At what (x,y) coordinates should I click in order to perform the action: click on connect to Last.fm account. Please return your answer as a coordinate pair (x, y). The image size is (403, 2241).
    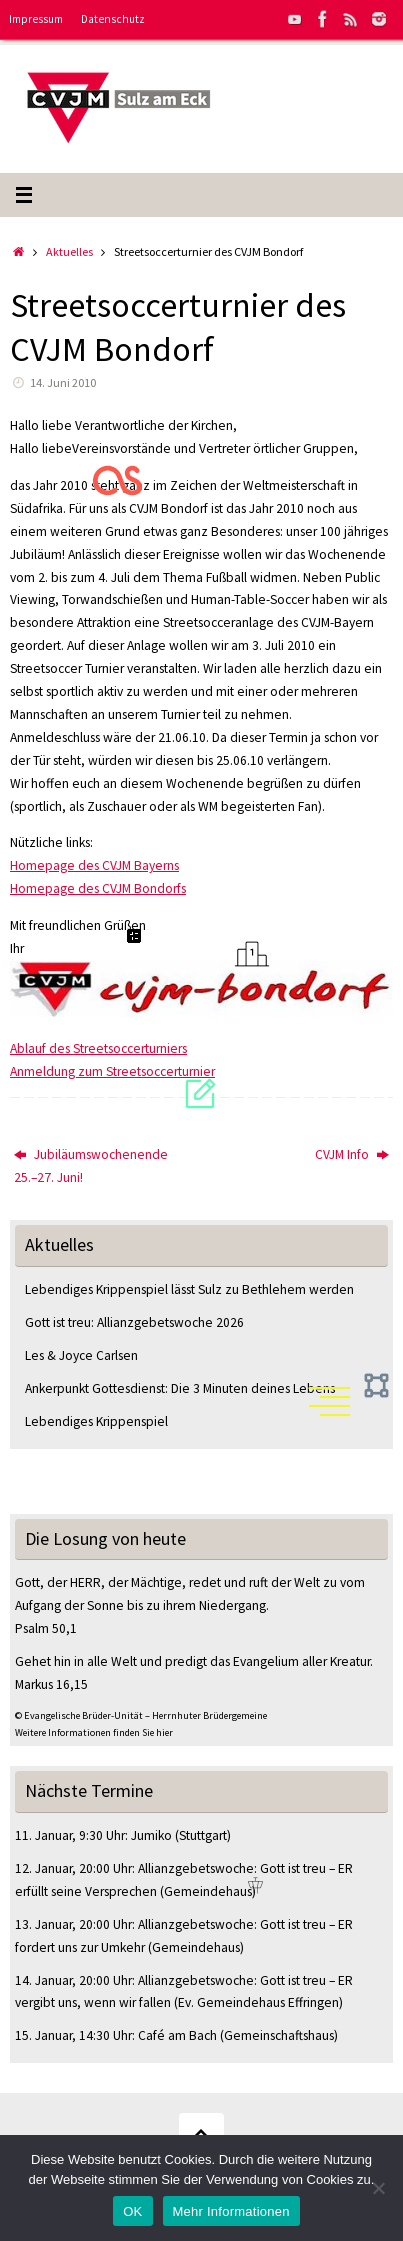
    Looking at the image, I should click on (117, 480).